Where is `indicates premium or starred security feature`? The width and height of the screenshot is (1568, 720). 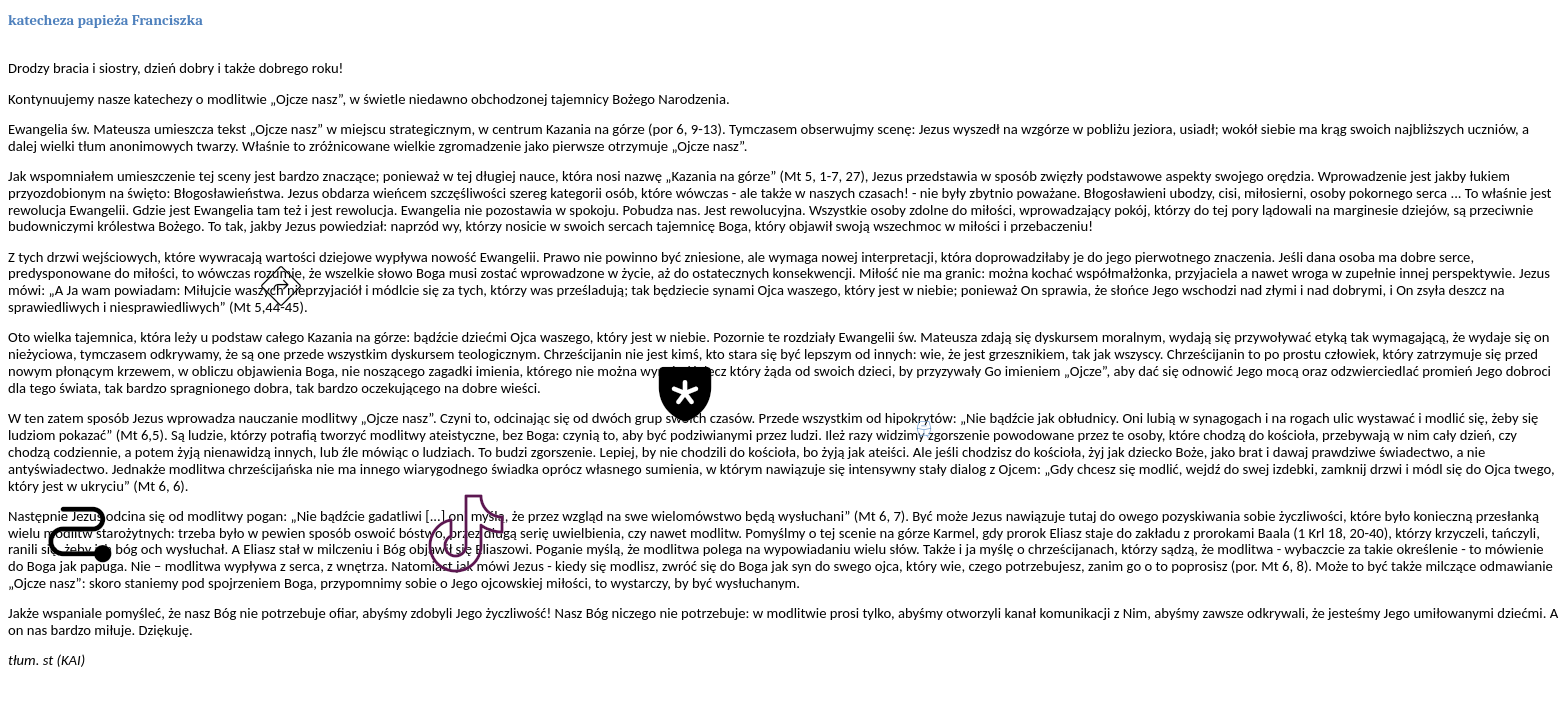 indicates premium or starred security feature is located at coordinates (685, 391).